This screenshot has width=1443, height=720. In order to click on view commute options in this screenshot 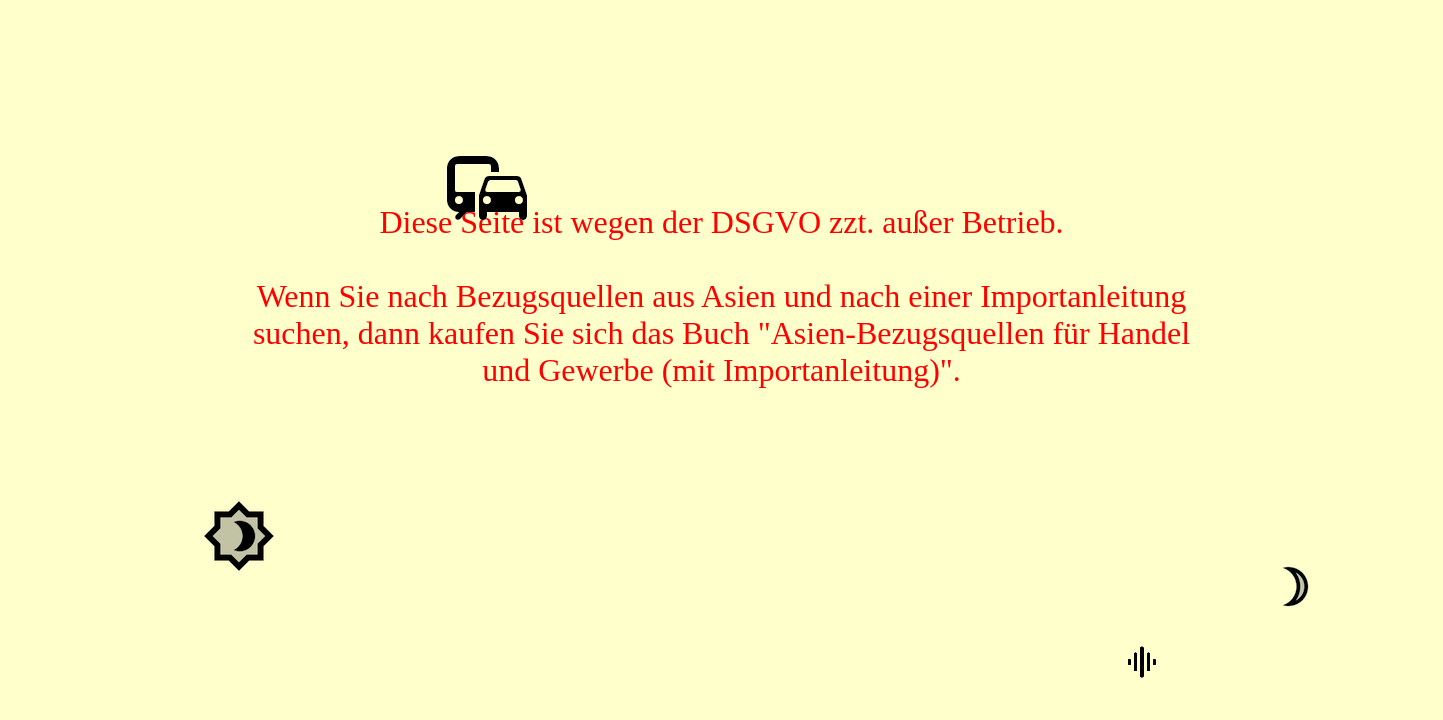, I will do `click(487, 188)`.